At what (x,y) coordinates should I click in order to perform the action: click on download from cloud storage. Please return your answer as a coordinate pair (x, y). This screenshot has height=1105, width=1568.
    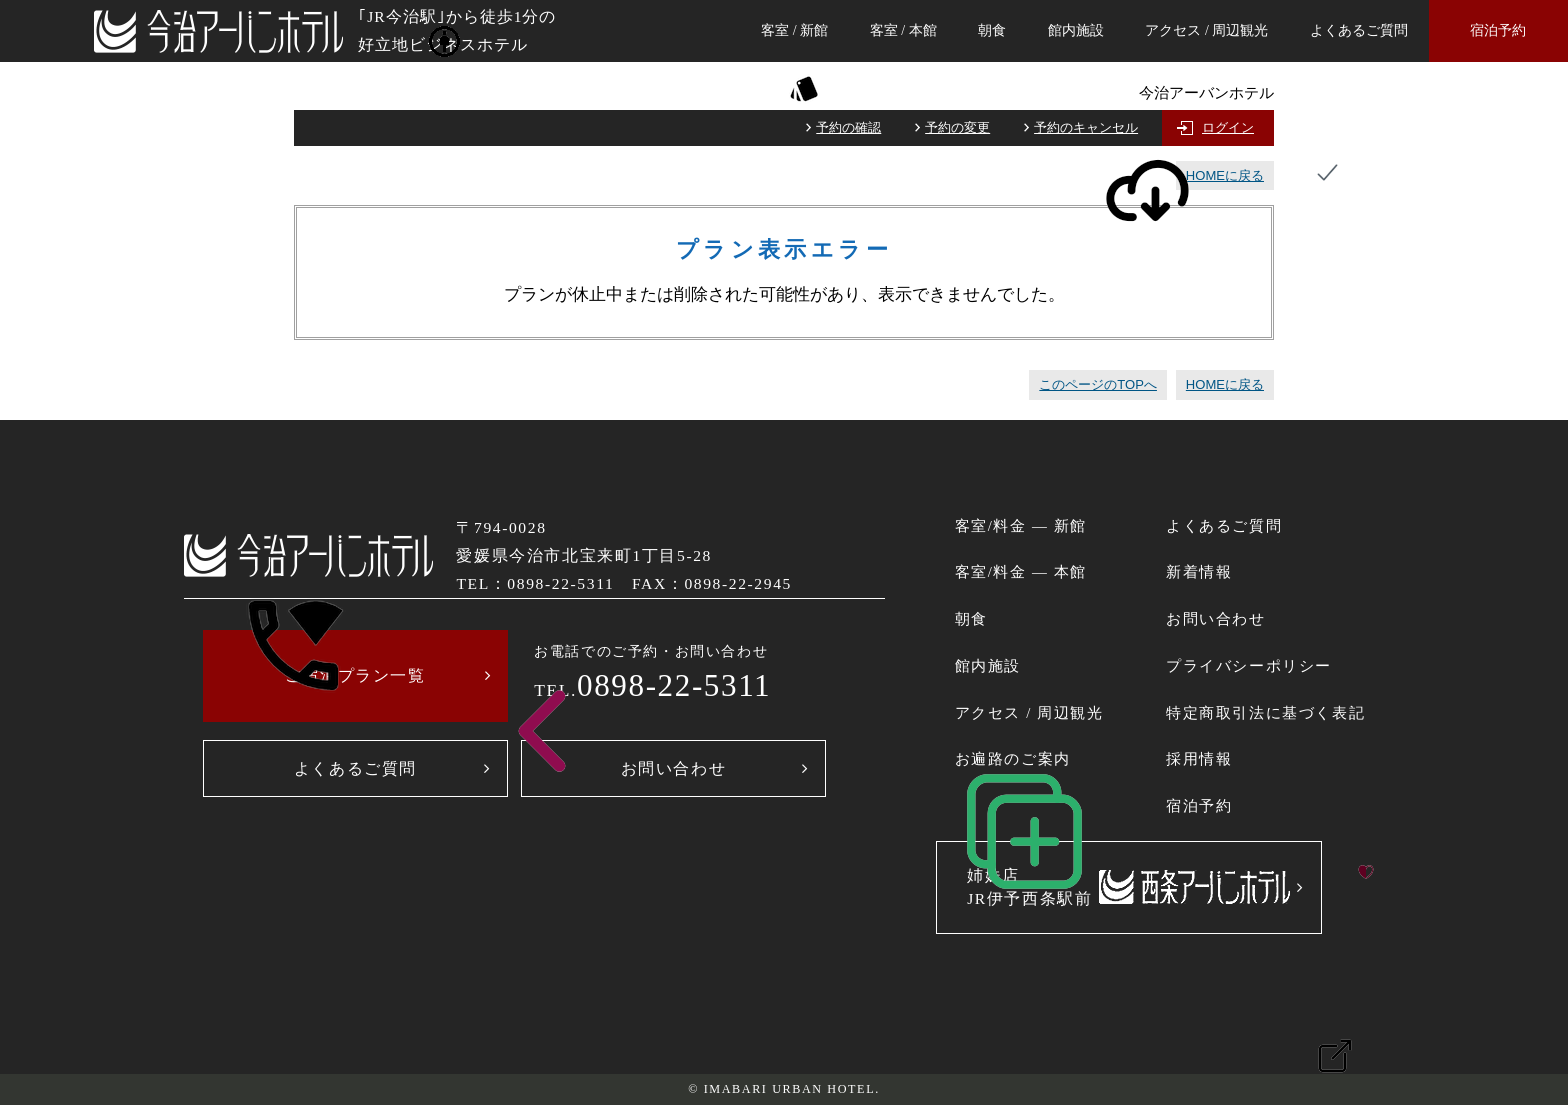
    Looking at the image, I should click on (1147, 190).